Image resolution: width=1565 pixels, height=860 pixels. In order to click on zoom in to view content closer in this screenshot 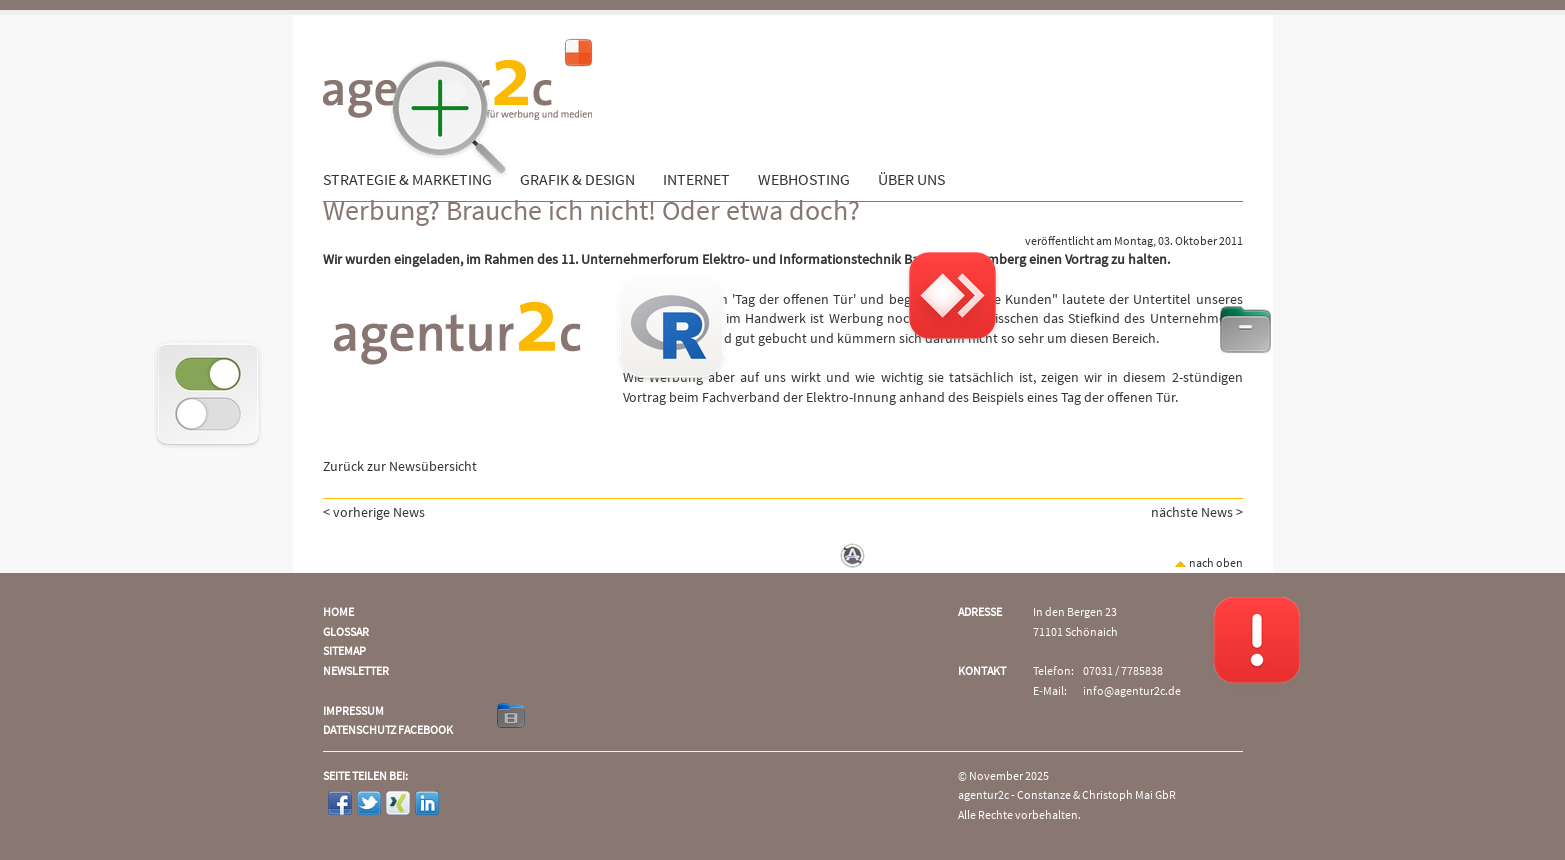, I will do `click(448, 116)`.